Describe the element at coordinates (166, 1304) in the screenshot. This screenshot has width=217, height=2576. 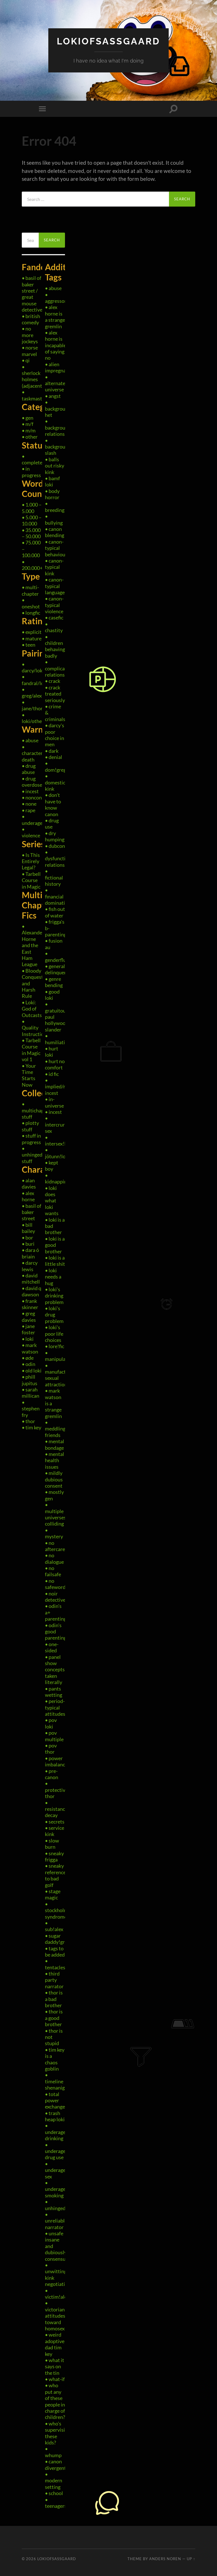
I see `set or manage alarms` at that location.